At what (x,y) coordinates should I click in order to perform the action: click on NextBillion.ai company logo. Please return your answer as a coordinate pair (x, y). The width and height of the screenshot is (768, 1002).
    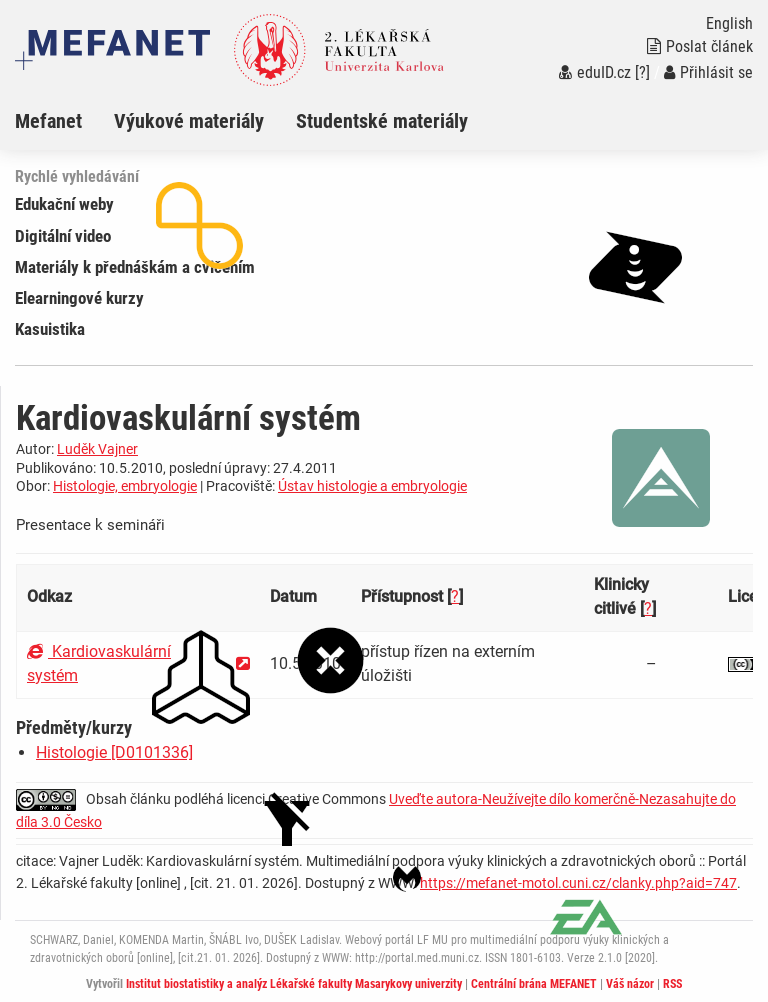
    Looking at the image, I should click on (199, 225).